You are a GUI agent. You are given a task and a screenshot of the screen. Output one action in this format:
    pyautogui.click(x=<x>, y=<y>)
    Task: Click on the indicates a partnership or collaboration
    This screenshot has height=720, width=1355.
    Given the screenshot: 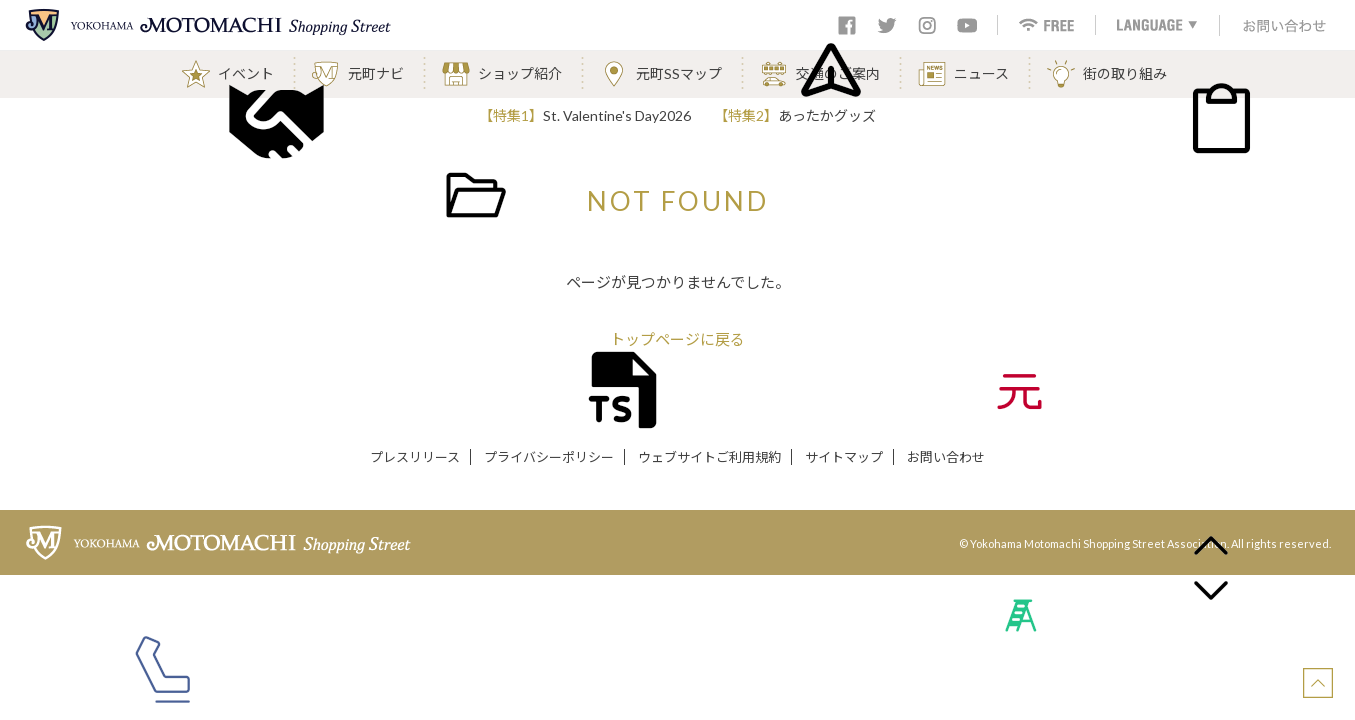 What is the action you would take?
    pyautogui.click(x=276, y=121)
    